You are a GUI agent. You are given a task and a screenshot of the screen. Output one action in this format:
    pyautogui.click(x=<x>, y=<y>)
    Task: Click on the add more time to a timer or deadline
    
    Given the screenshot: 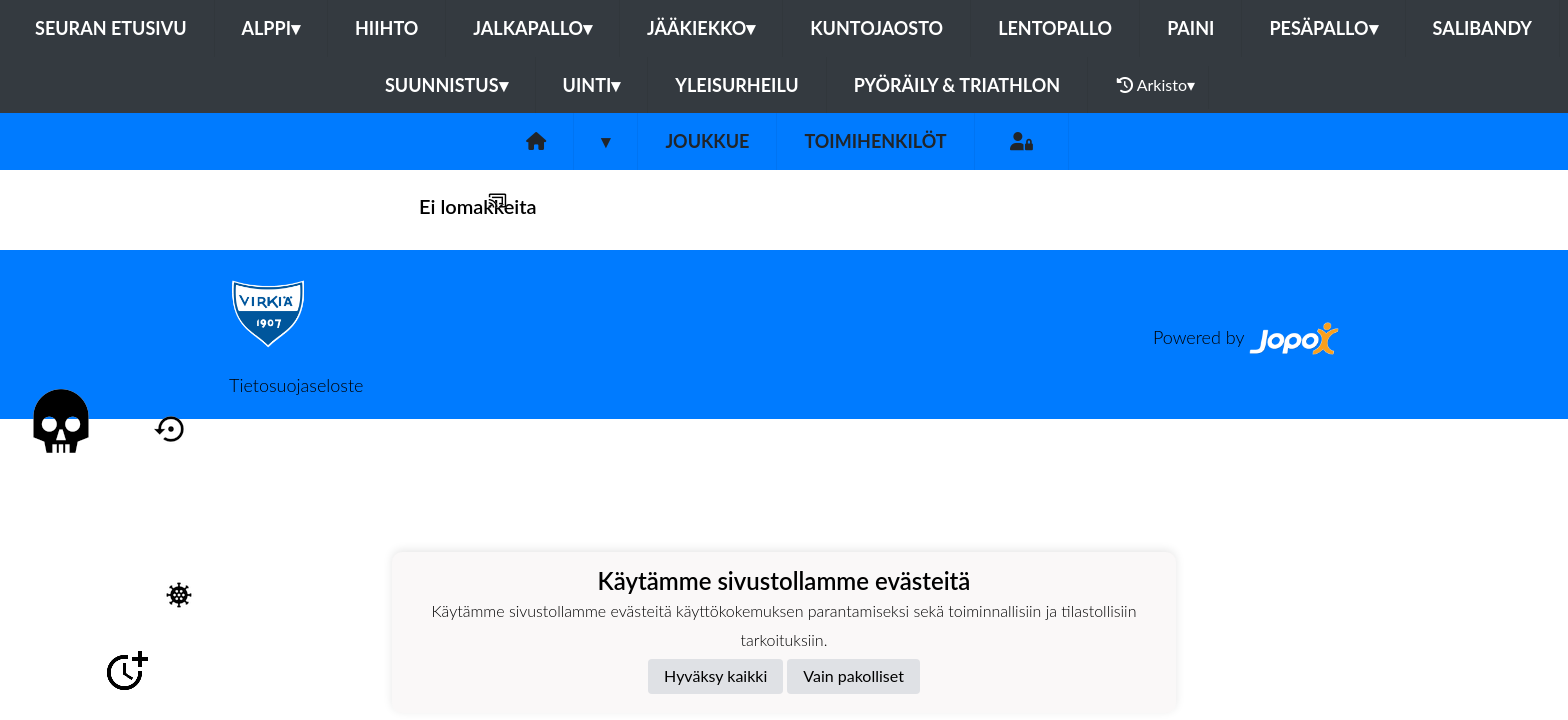 What is the action you would take?
    pyautogui.click(x=126, y=670)
    